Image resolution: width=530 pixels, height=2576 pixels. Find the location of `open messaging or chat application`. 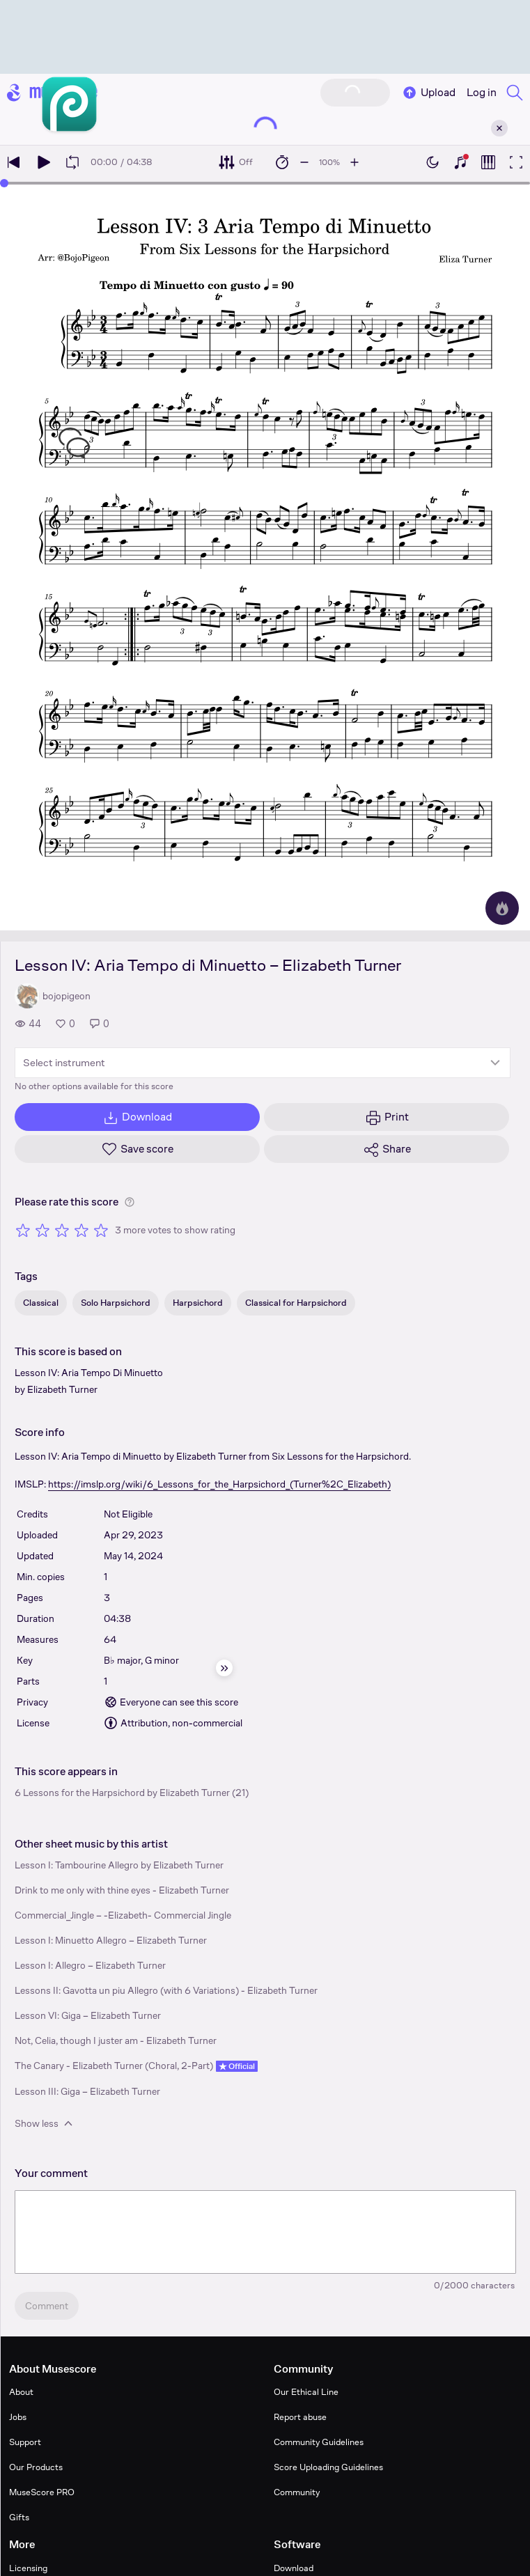

open messaging or chat application is located at coordinates (74, 443).